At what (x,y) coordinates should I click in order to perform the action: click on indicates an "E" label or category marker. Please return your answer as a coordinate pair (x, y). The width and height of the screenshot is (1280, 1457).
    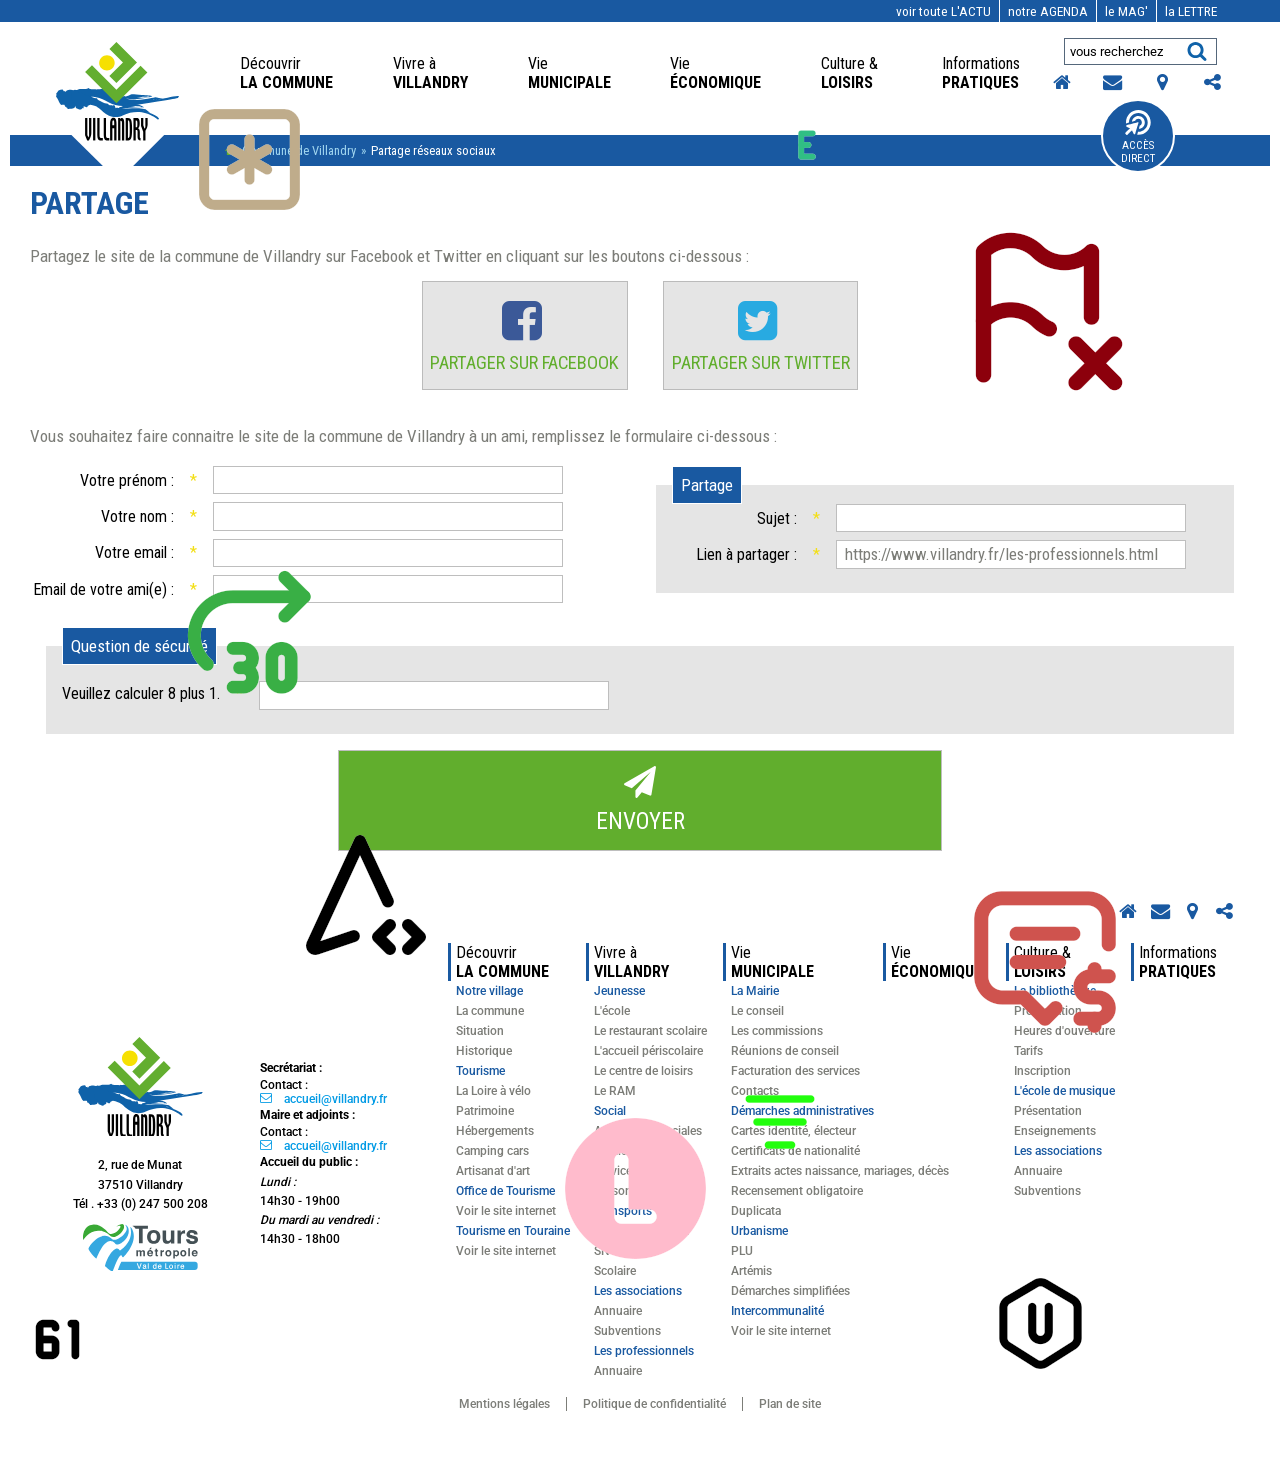
    Looking at the image, I should click on (807, 145).